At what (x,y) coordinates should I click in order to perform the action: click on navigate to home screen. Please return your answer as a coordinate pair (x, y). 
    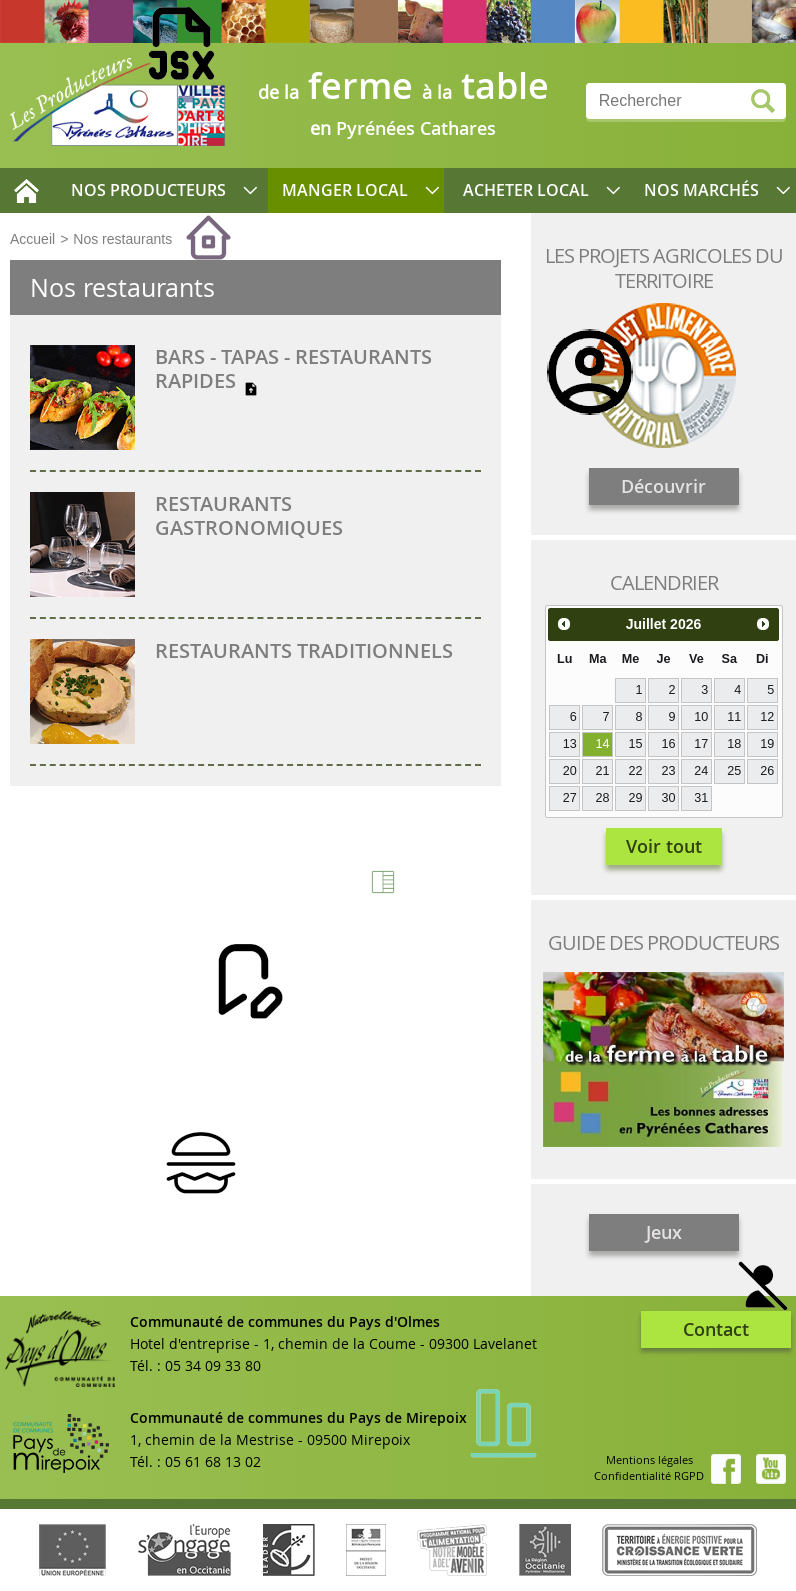
    Looking at the image, I should click on (208, 237).